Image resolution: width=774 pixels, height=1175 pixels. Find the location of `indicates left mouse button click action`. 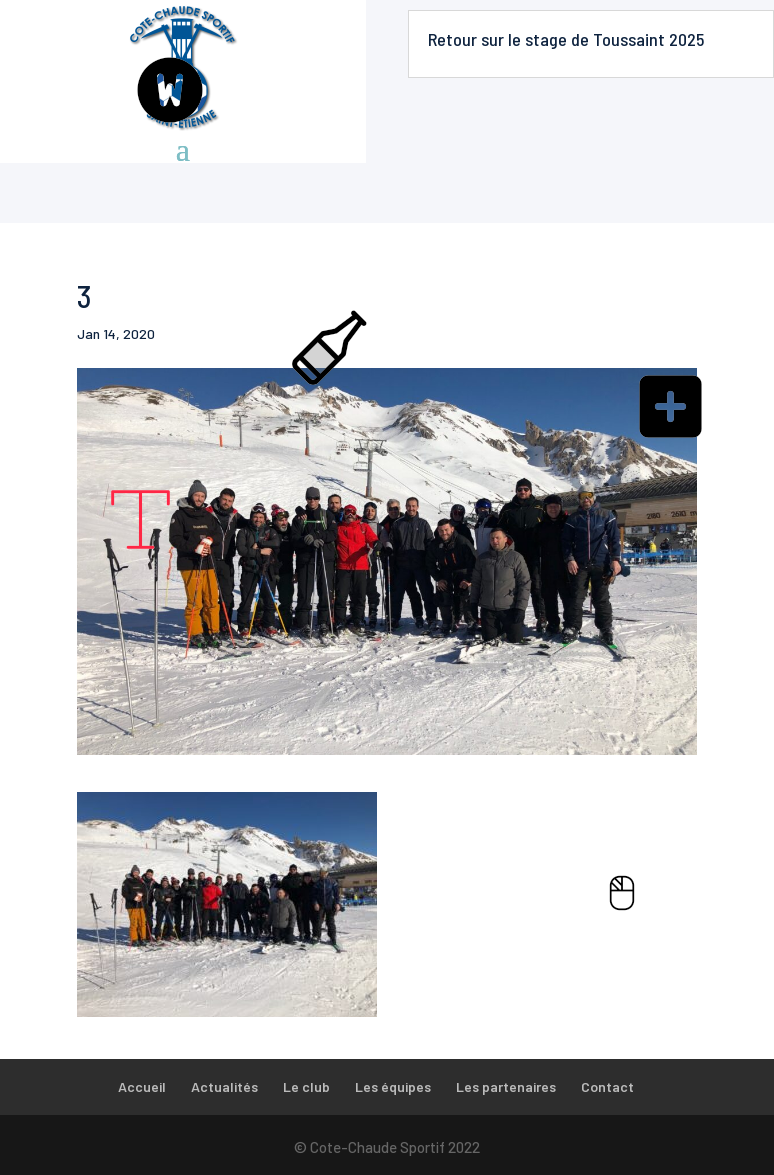

indicates left mouse button click action is located at coordinates (622, 893).